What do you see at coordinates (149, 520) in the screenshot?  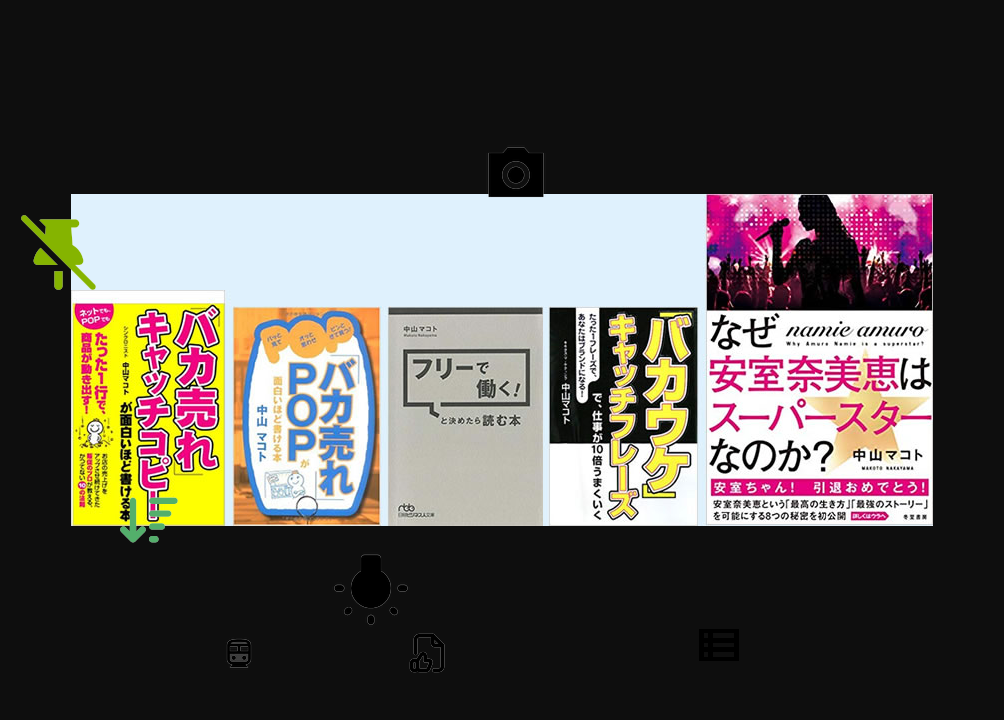 I see `sort items in ascending order` at bounding box center [149, 520].